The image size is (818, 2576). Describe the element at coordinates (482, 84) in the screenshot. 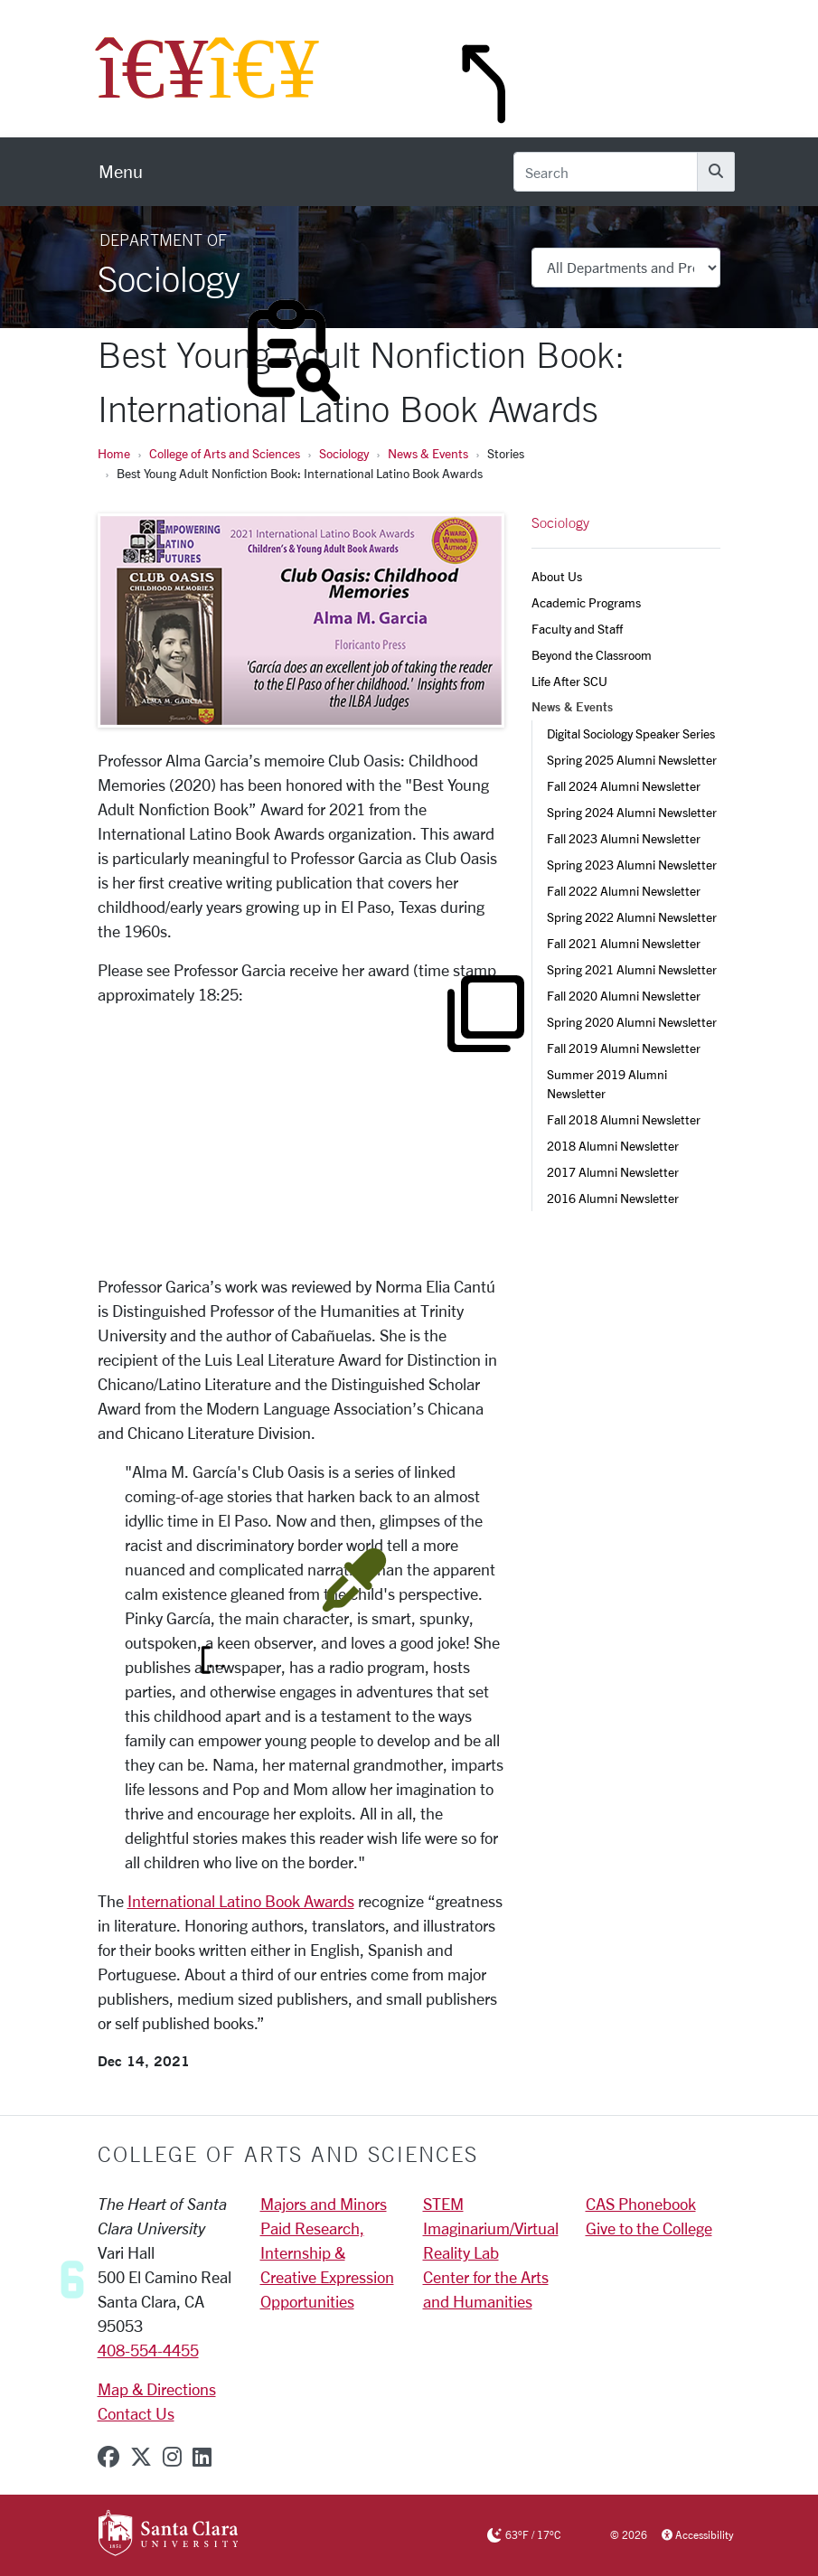

I see `bear left at the next turn` at that location.